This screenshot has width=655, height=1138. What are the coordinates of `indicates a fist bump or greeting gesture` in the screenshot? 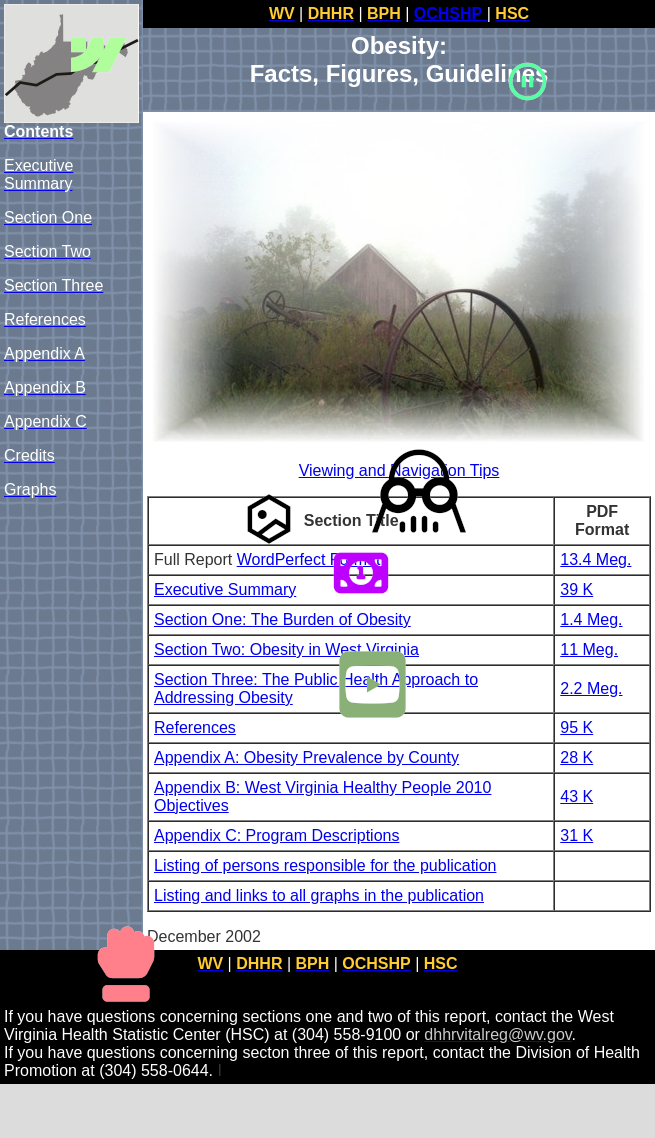 It's located at (126, 964).